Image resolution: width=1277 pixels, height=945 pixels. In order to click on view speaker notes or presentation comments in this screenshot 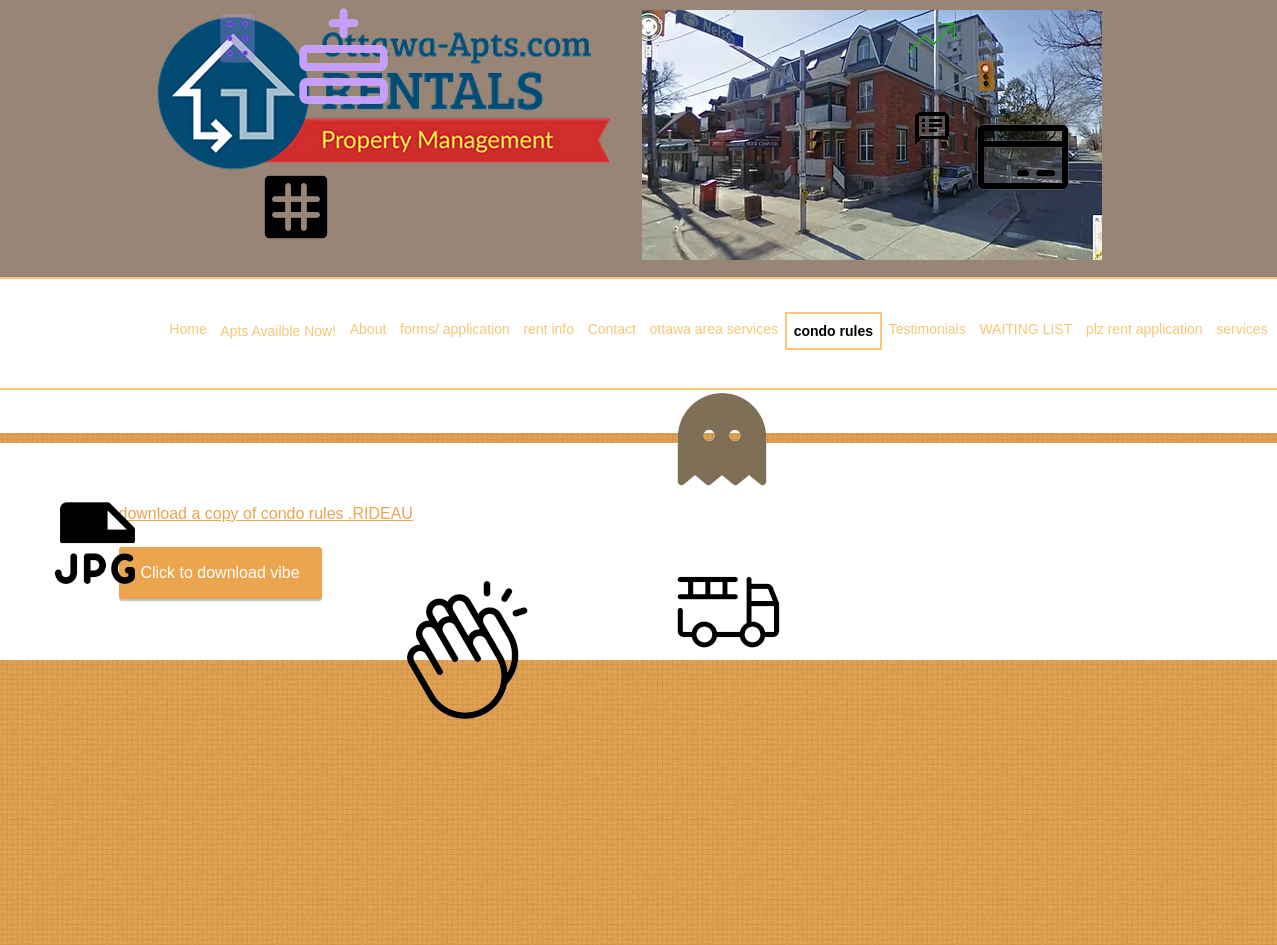, I will do `click(932, 129)`.